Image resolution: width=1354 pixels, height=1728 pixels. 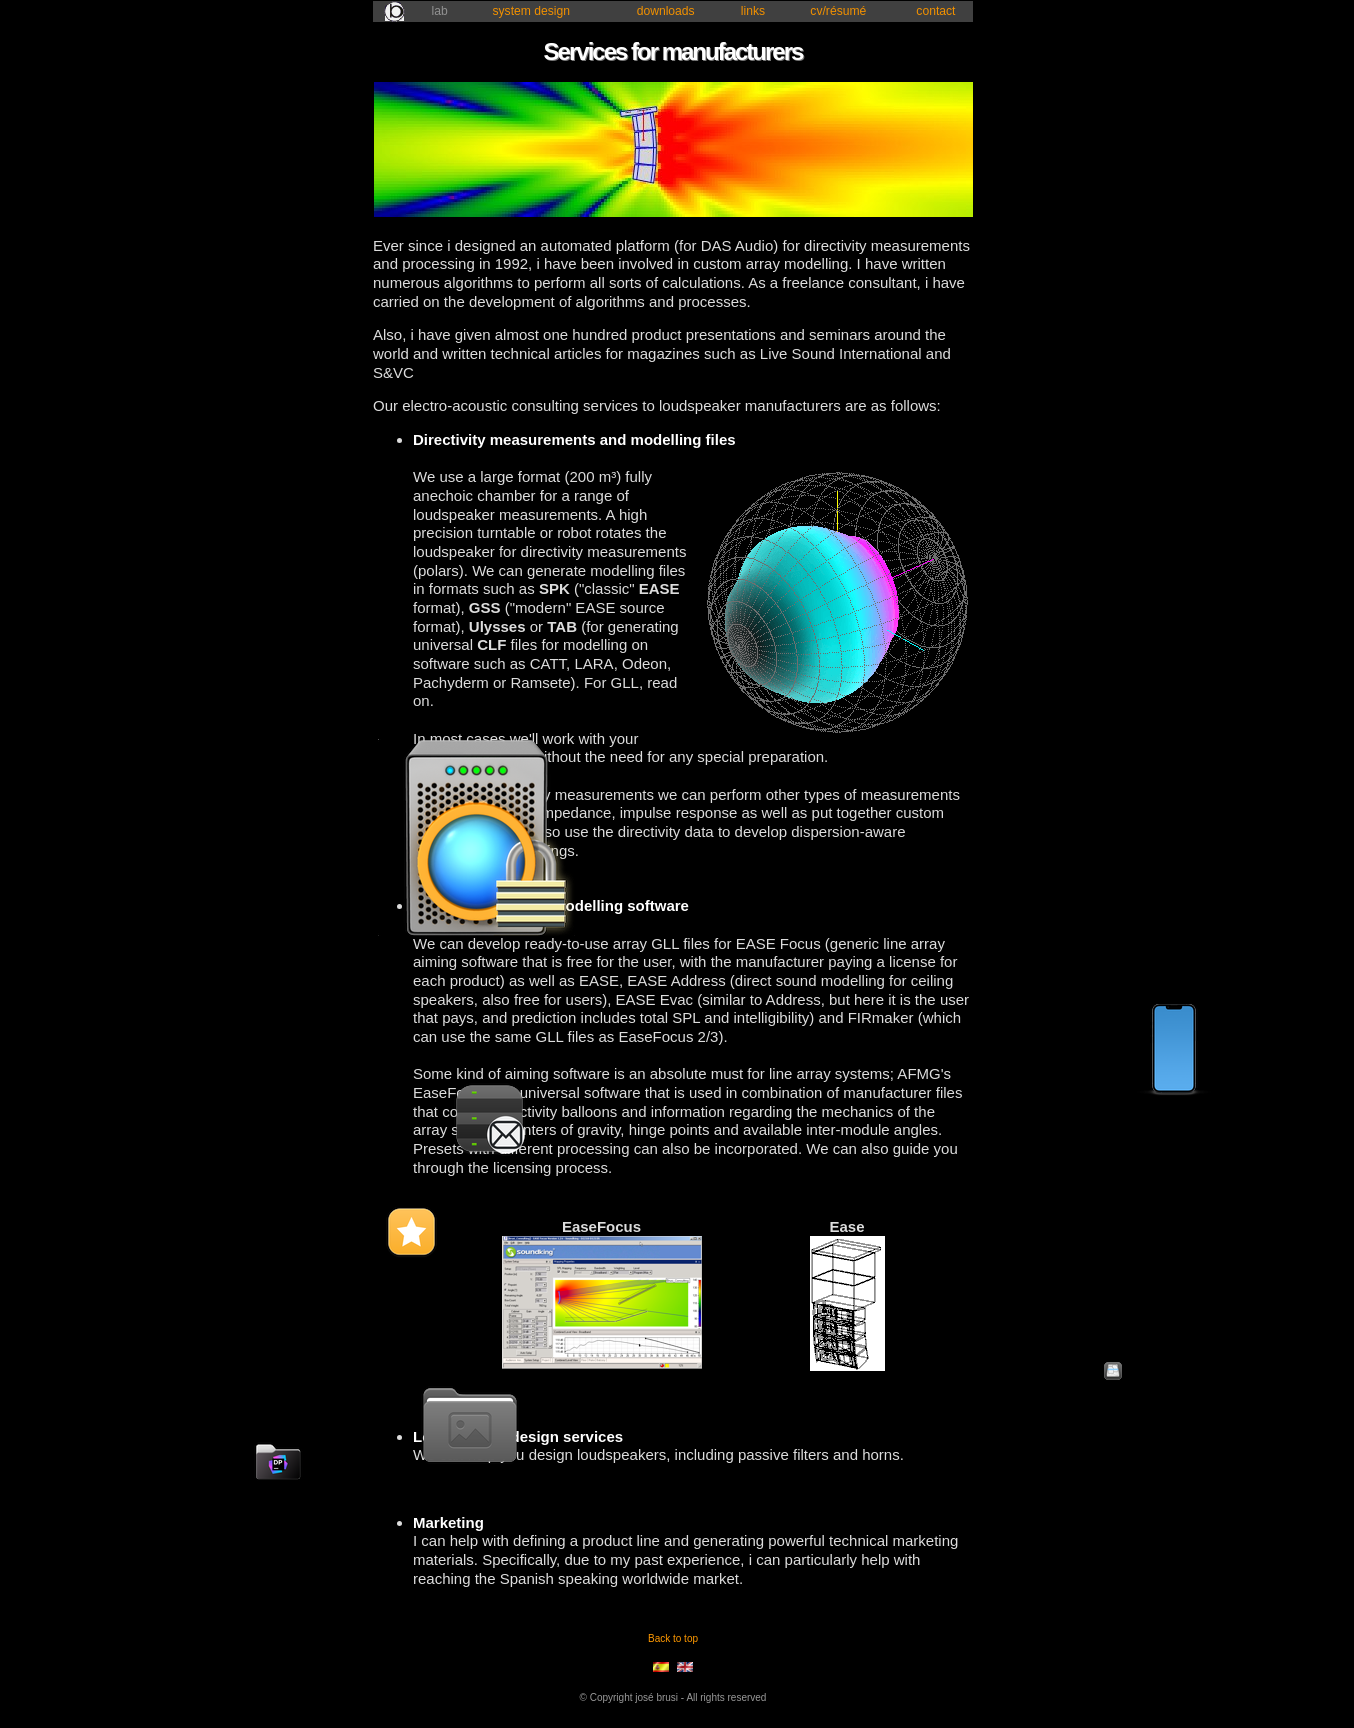 I want to click on configure mail server settings, so click(x=489, y=1118).